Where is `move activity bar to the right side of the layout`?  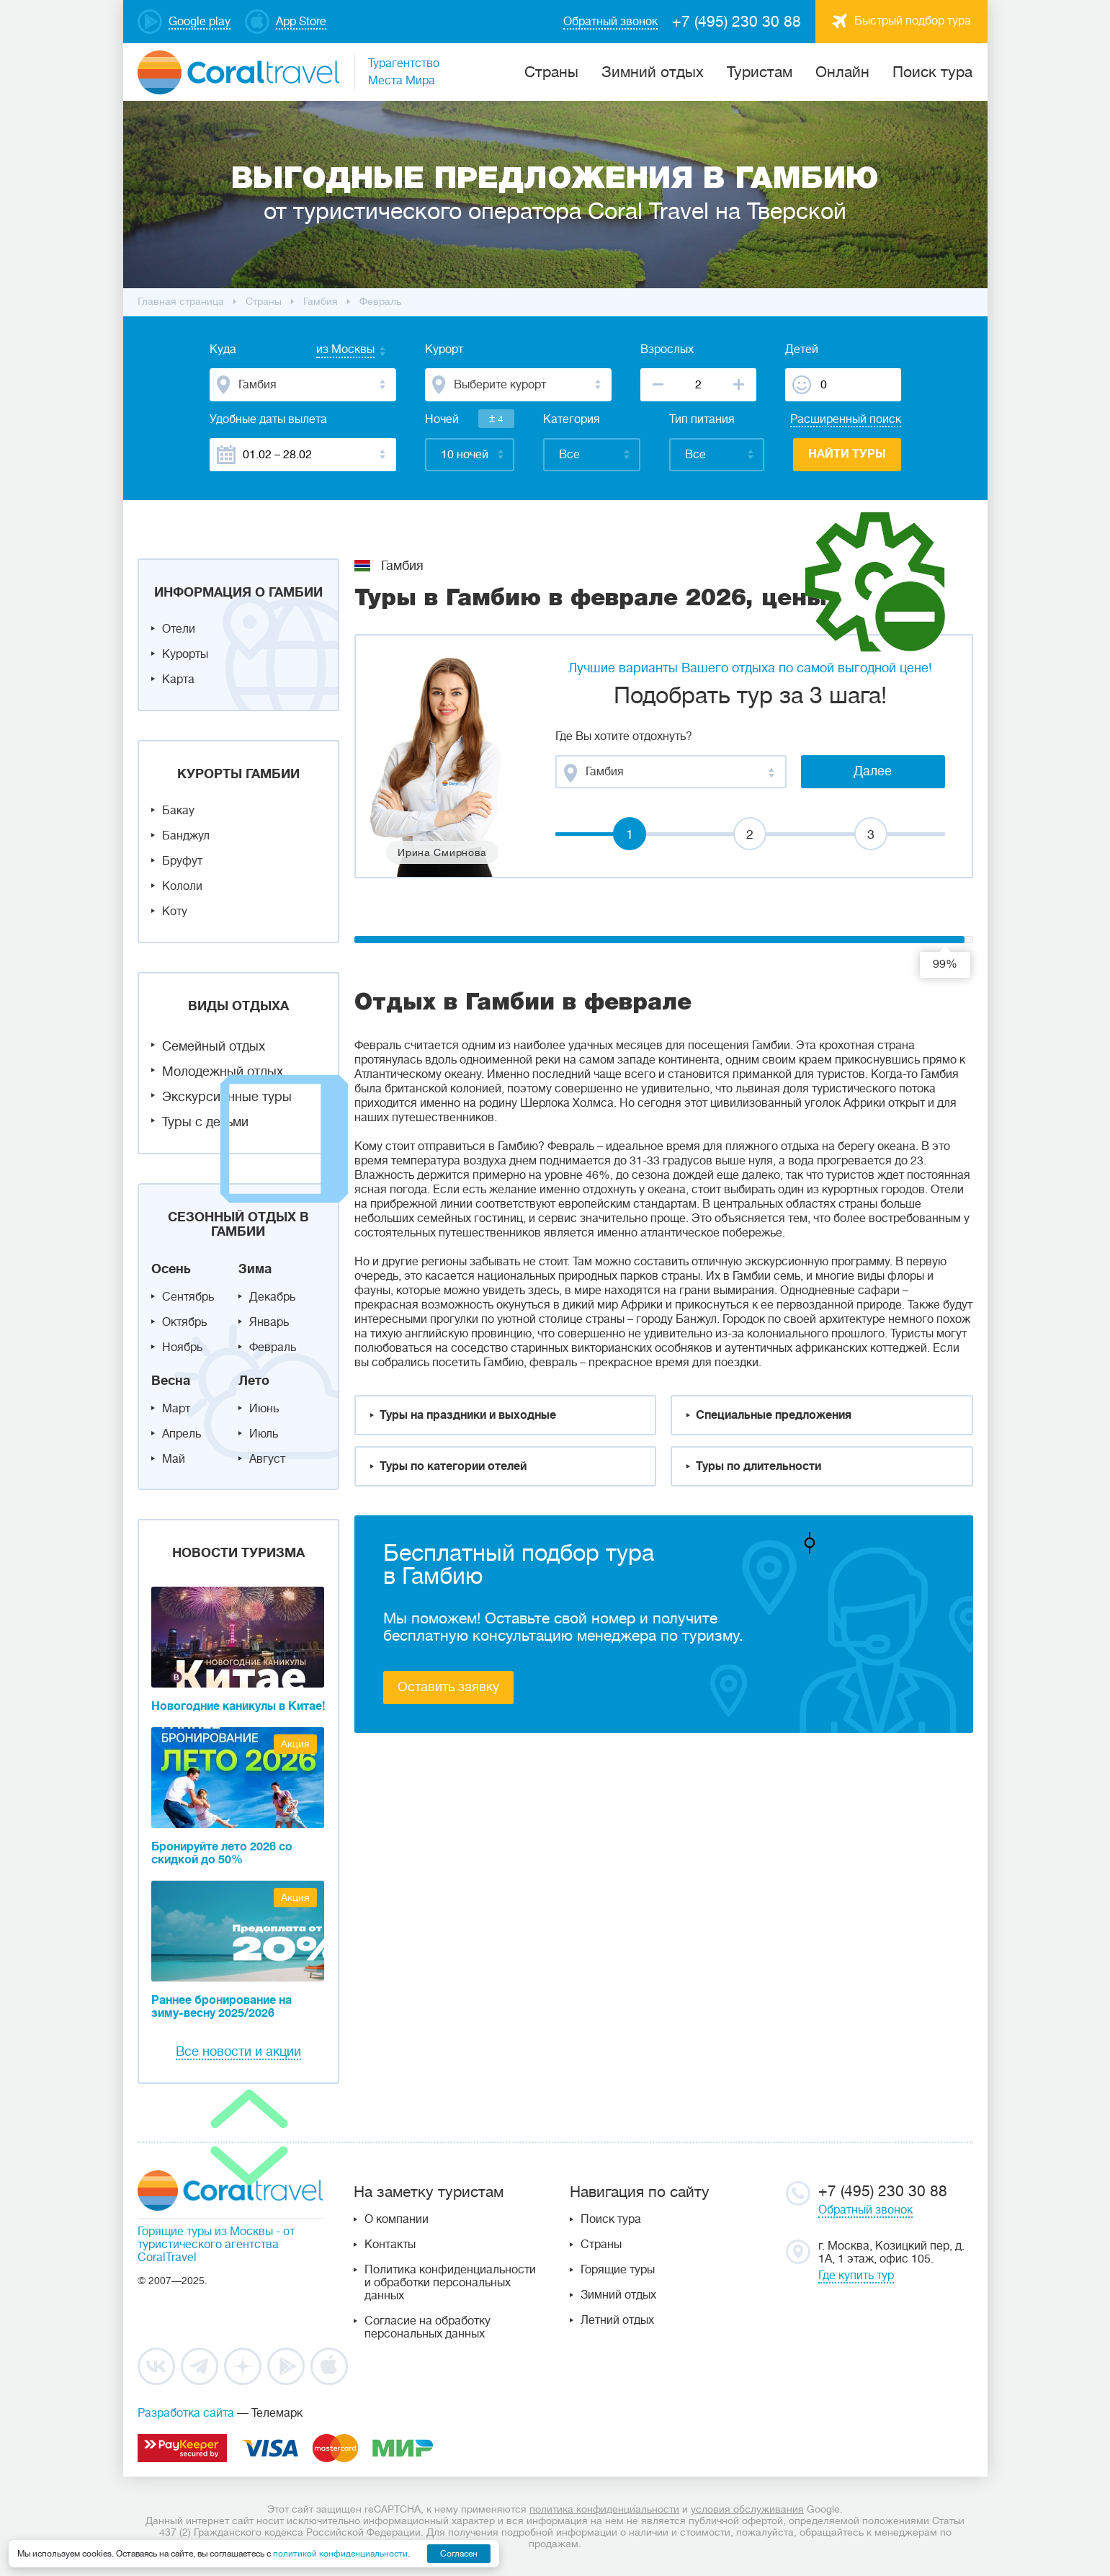
move activity bar to the right side of the layout is located at coordinates (284, 1138).